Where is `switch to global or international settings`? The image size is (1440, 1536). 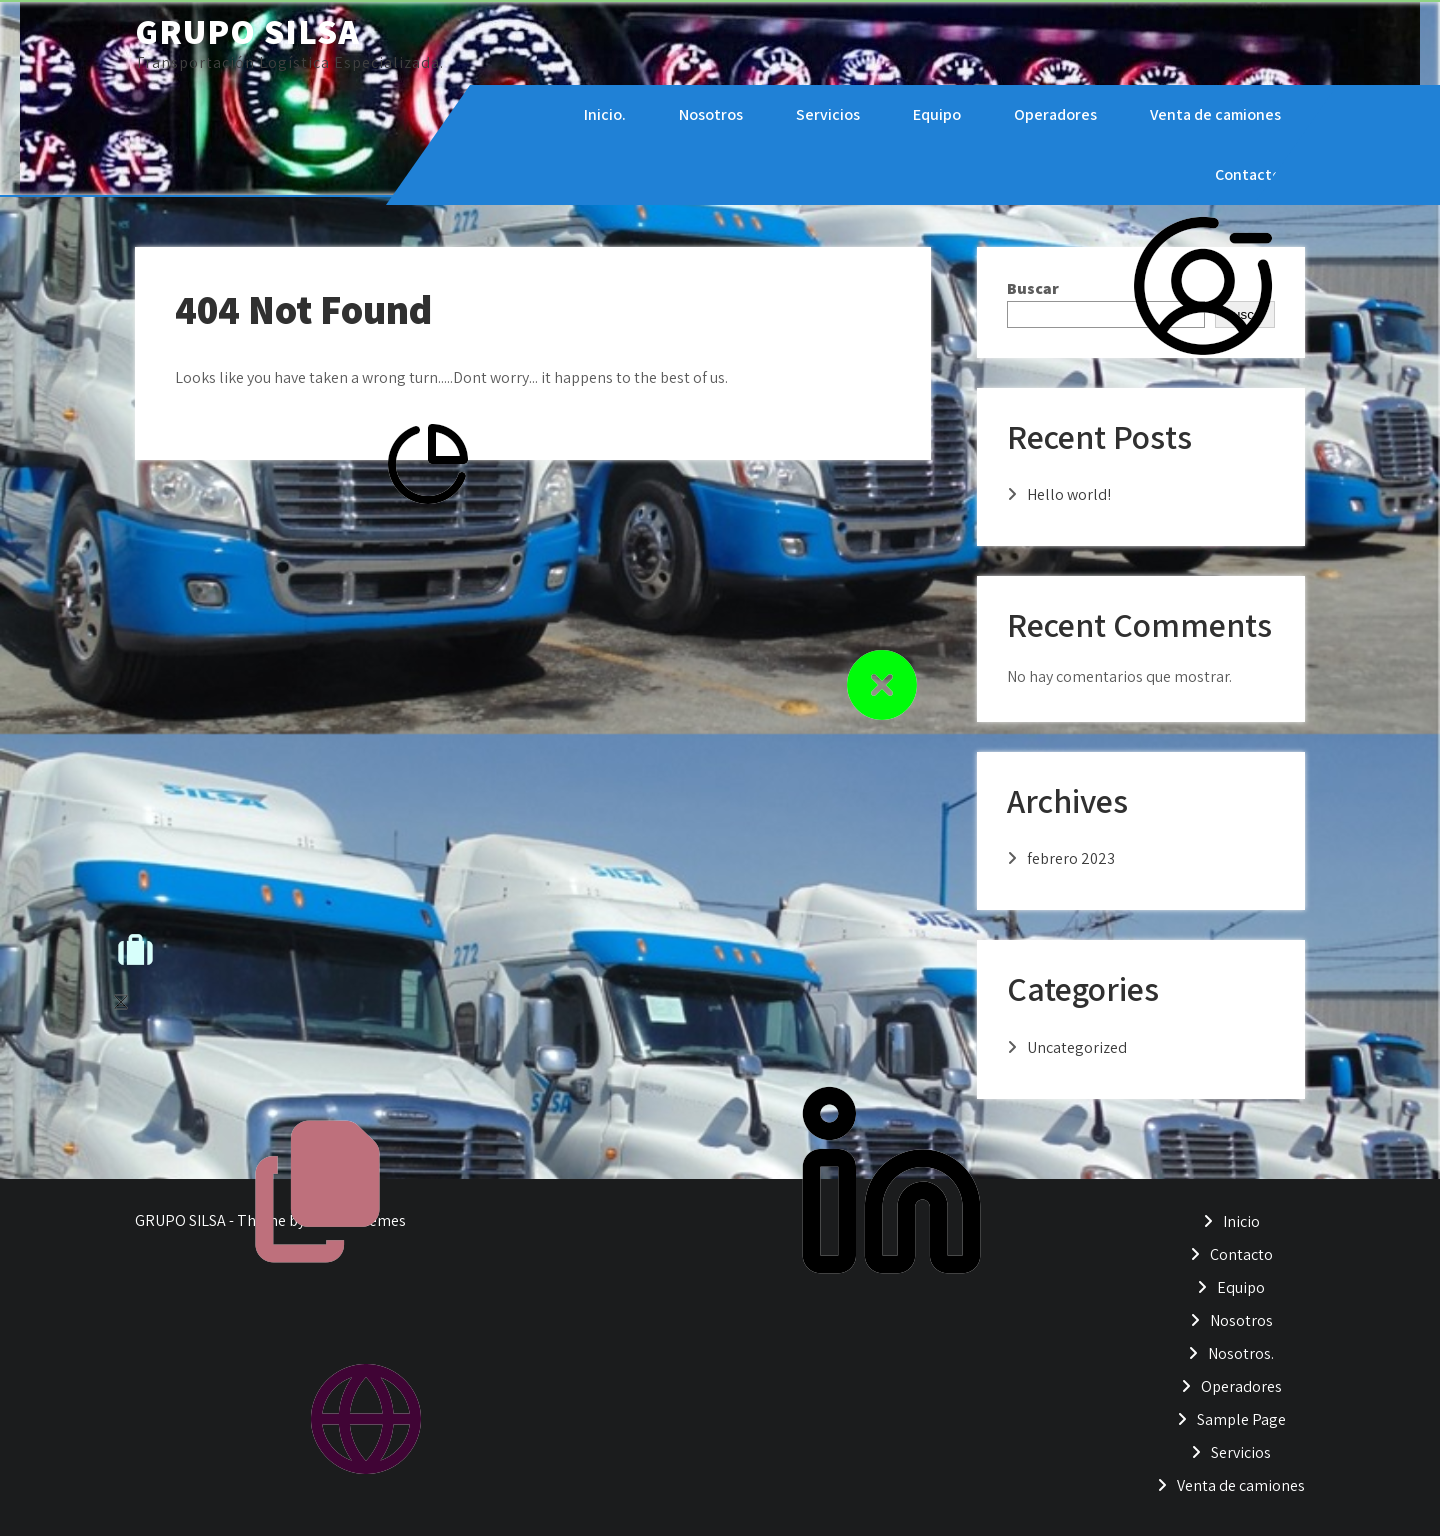
switch to global or international settings is located at coordinates (366, 1419).